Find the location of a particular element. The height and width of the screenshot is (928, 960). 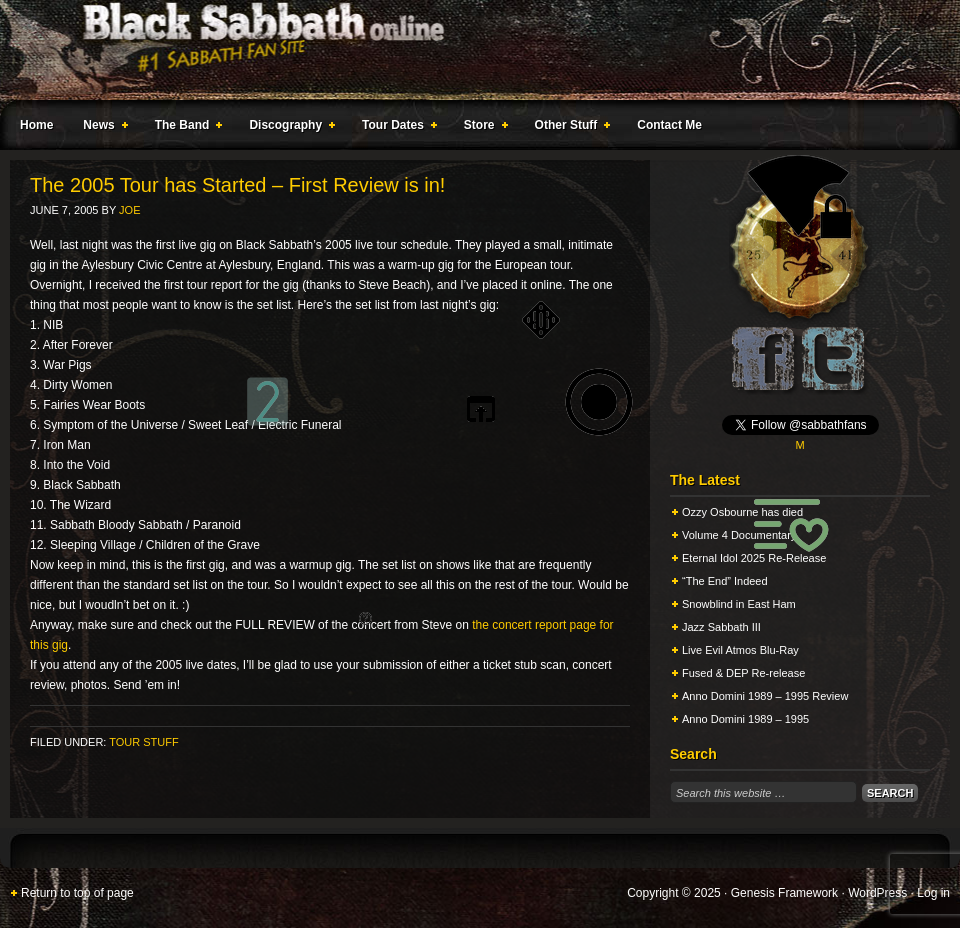

open link in browser is located at coordinates (481, 409).